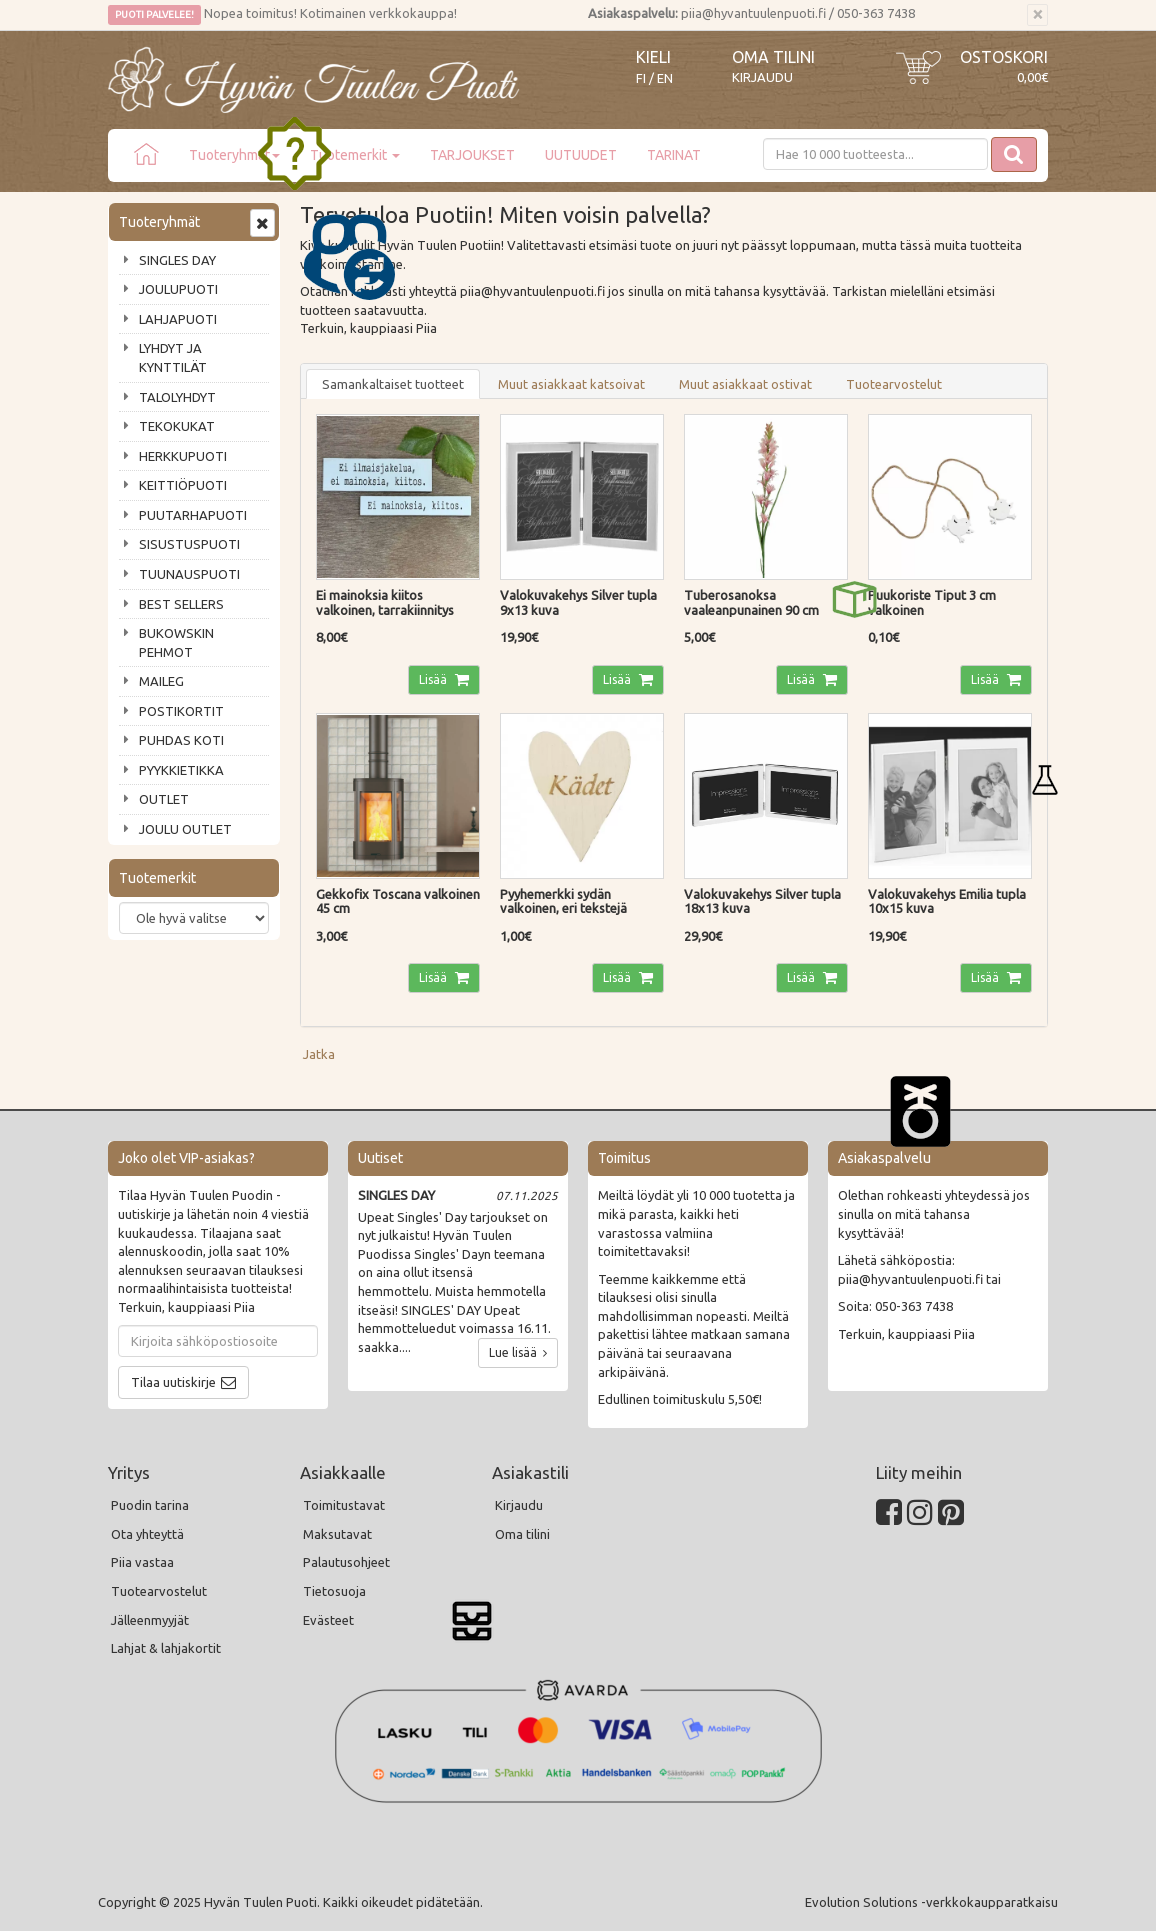 Image resolution: width=1156 pixels, height=1931 pixels. Describe the element at coordinates (853, 598) in the screenshot. I see `view package or module contents` at that location.